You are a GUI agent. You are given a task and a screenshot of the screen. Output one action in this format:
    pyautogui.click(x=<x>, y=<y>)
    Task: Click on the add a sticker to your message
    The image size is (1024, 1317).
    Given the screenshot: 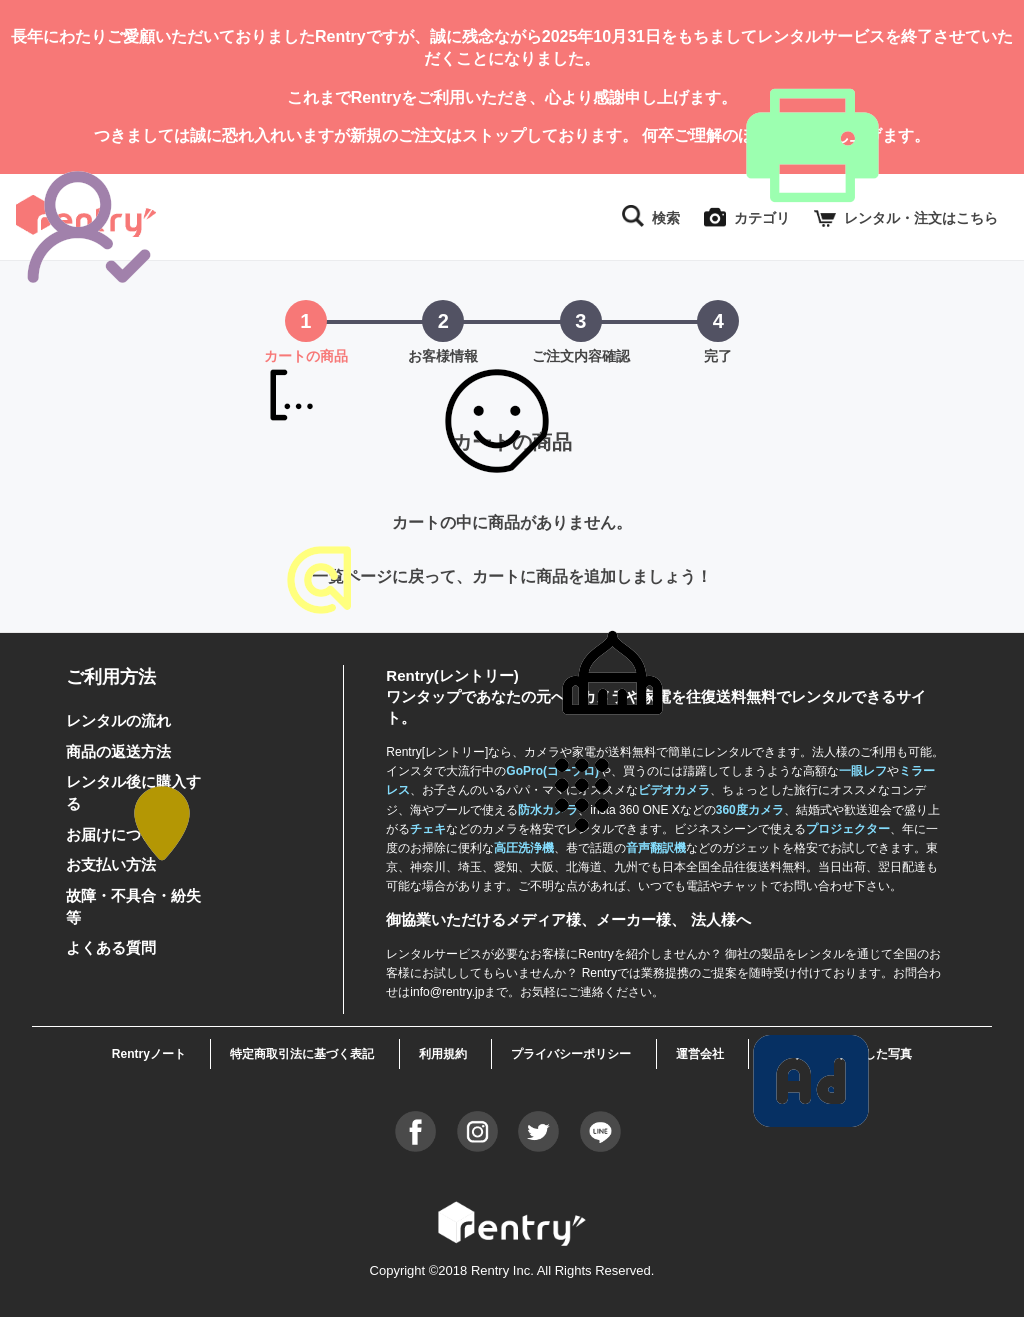 What is the action you would take?
    pyautogui.click(x=497, y=421)
    